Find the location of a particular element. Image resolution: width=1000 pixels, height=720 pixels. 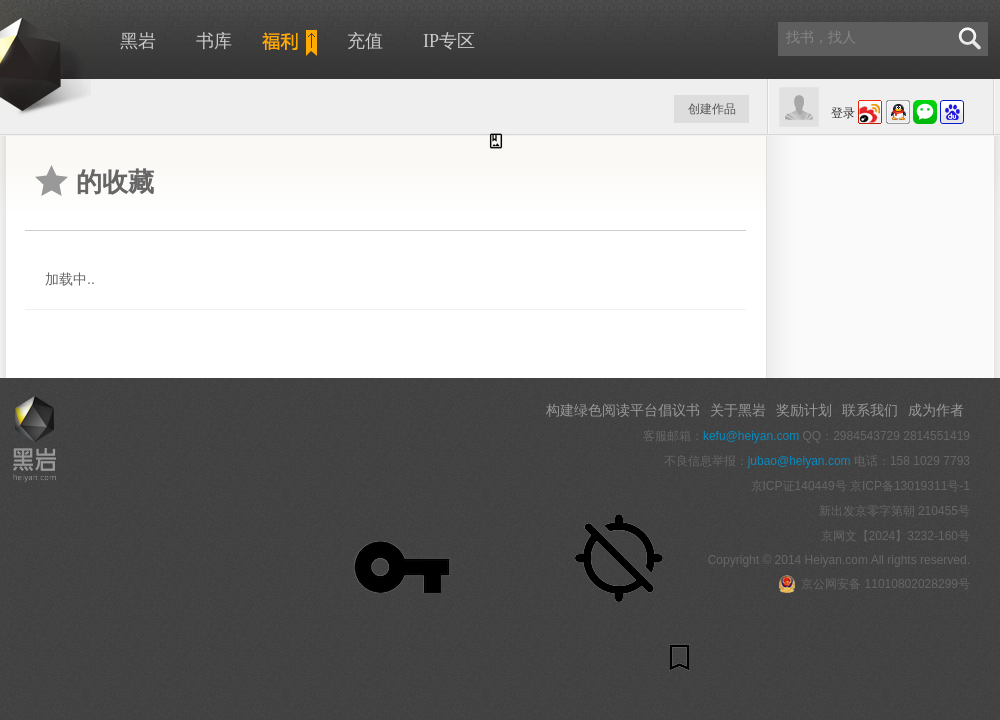

bookmark this item is located at coordinates (679, 657).